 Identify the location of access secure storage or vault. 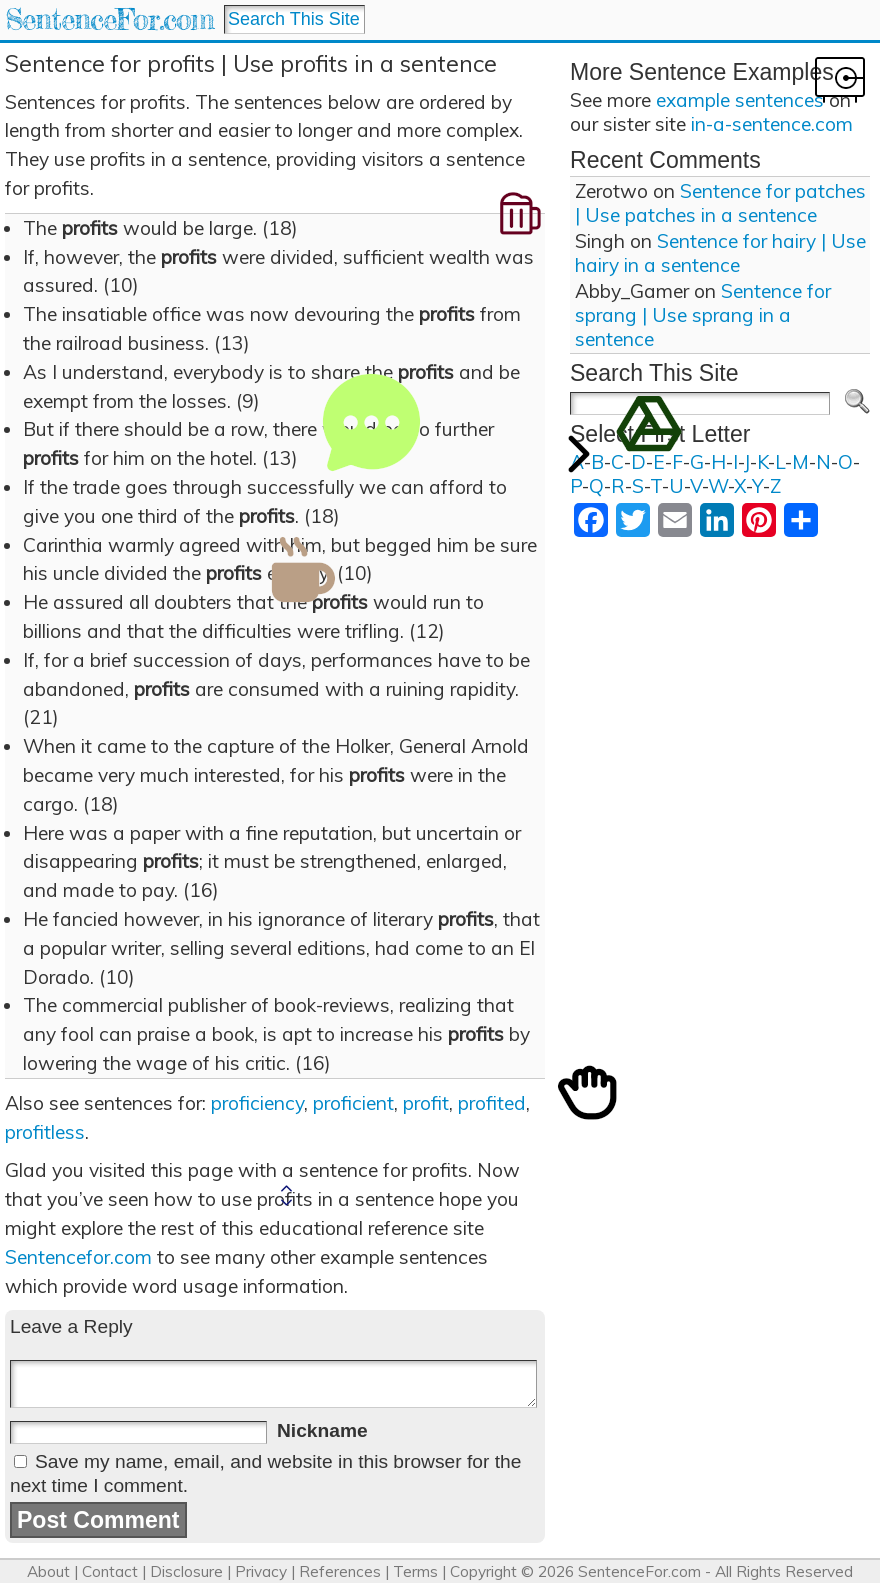
(840, 78).